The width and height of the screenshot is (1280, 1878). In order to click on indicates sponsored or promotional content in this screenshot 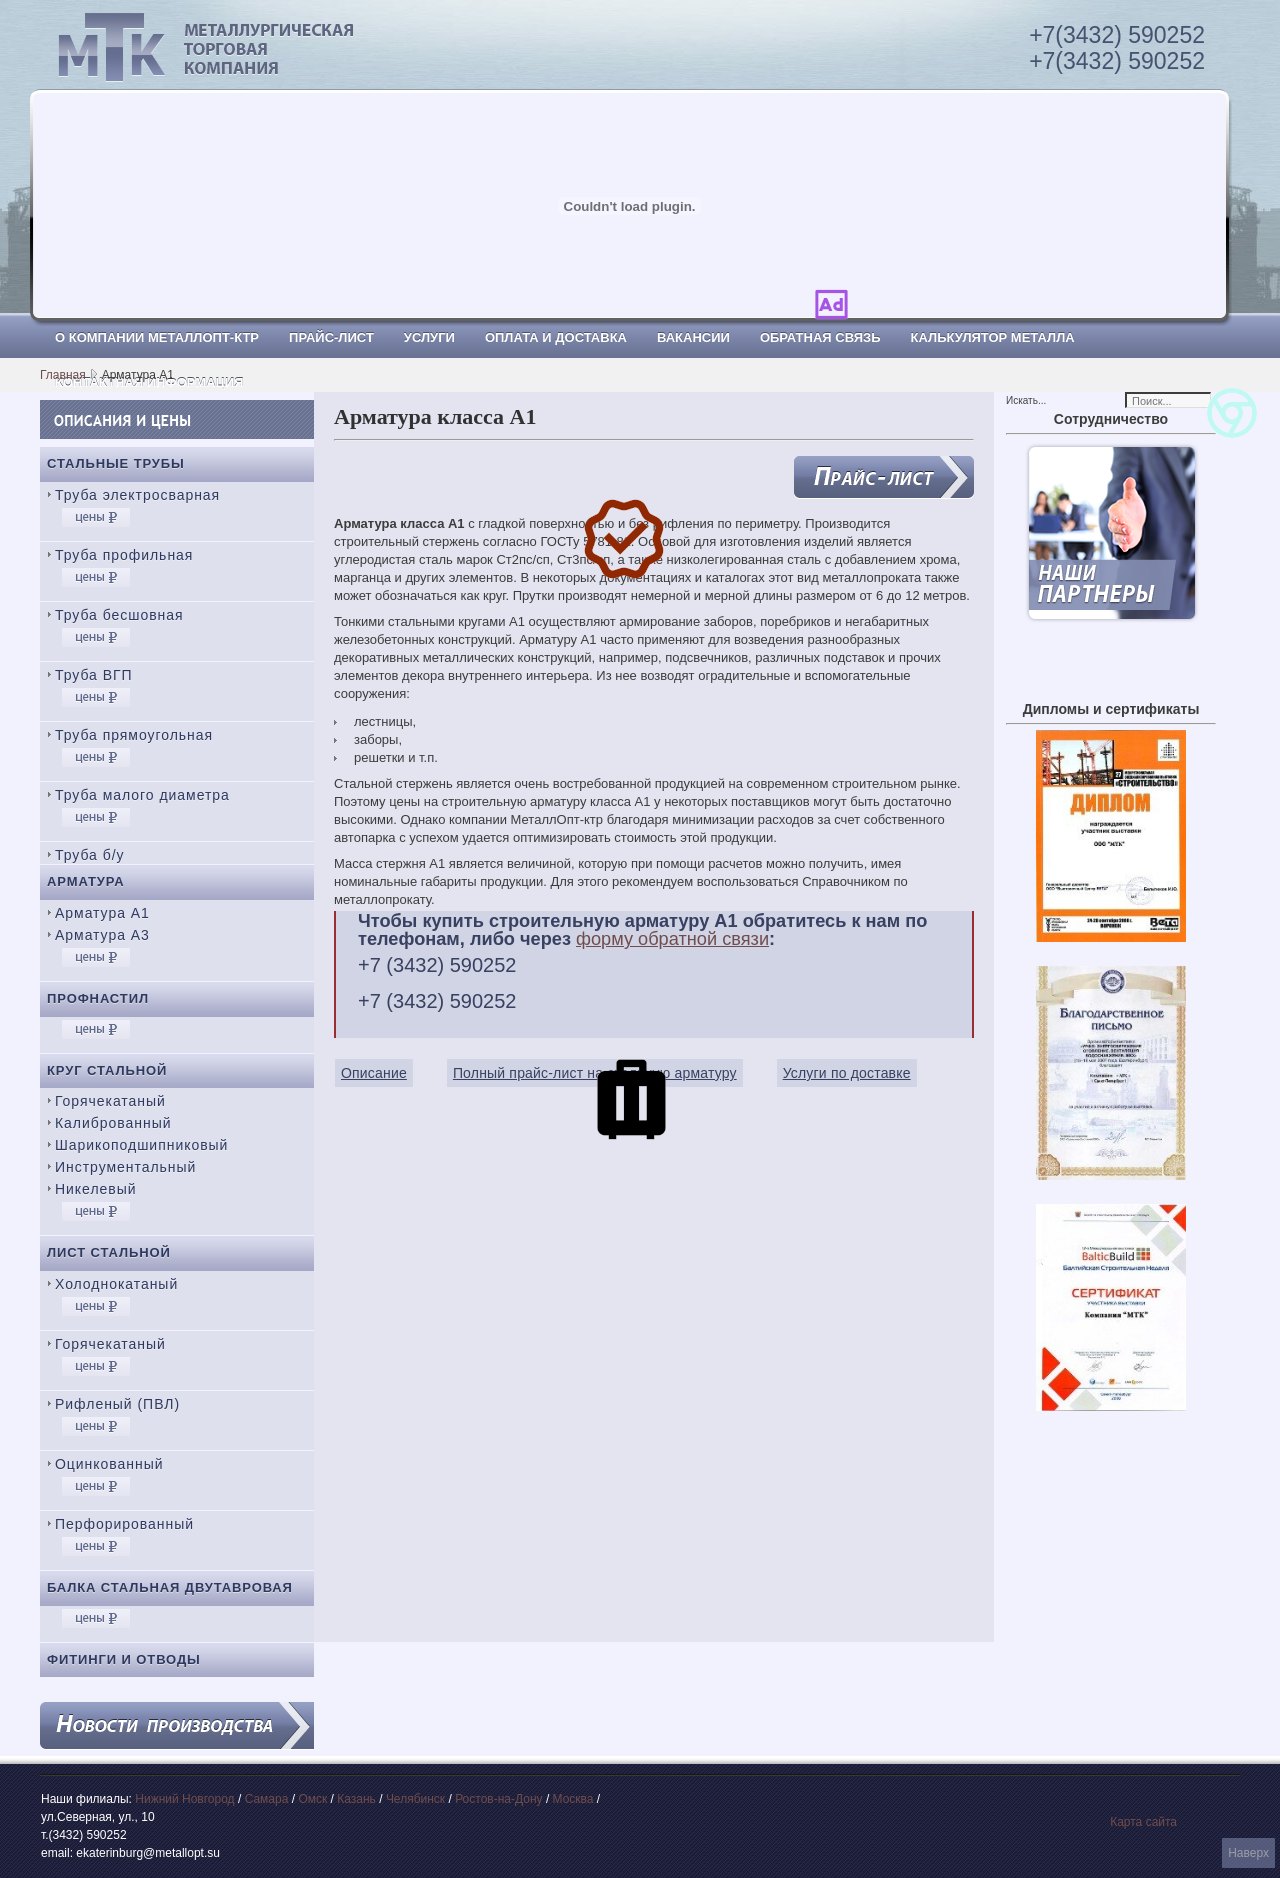, I will do `click(831, 304)`.